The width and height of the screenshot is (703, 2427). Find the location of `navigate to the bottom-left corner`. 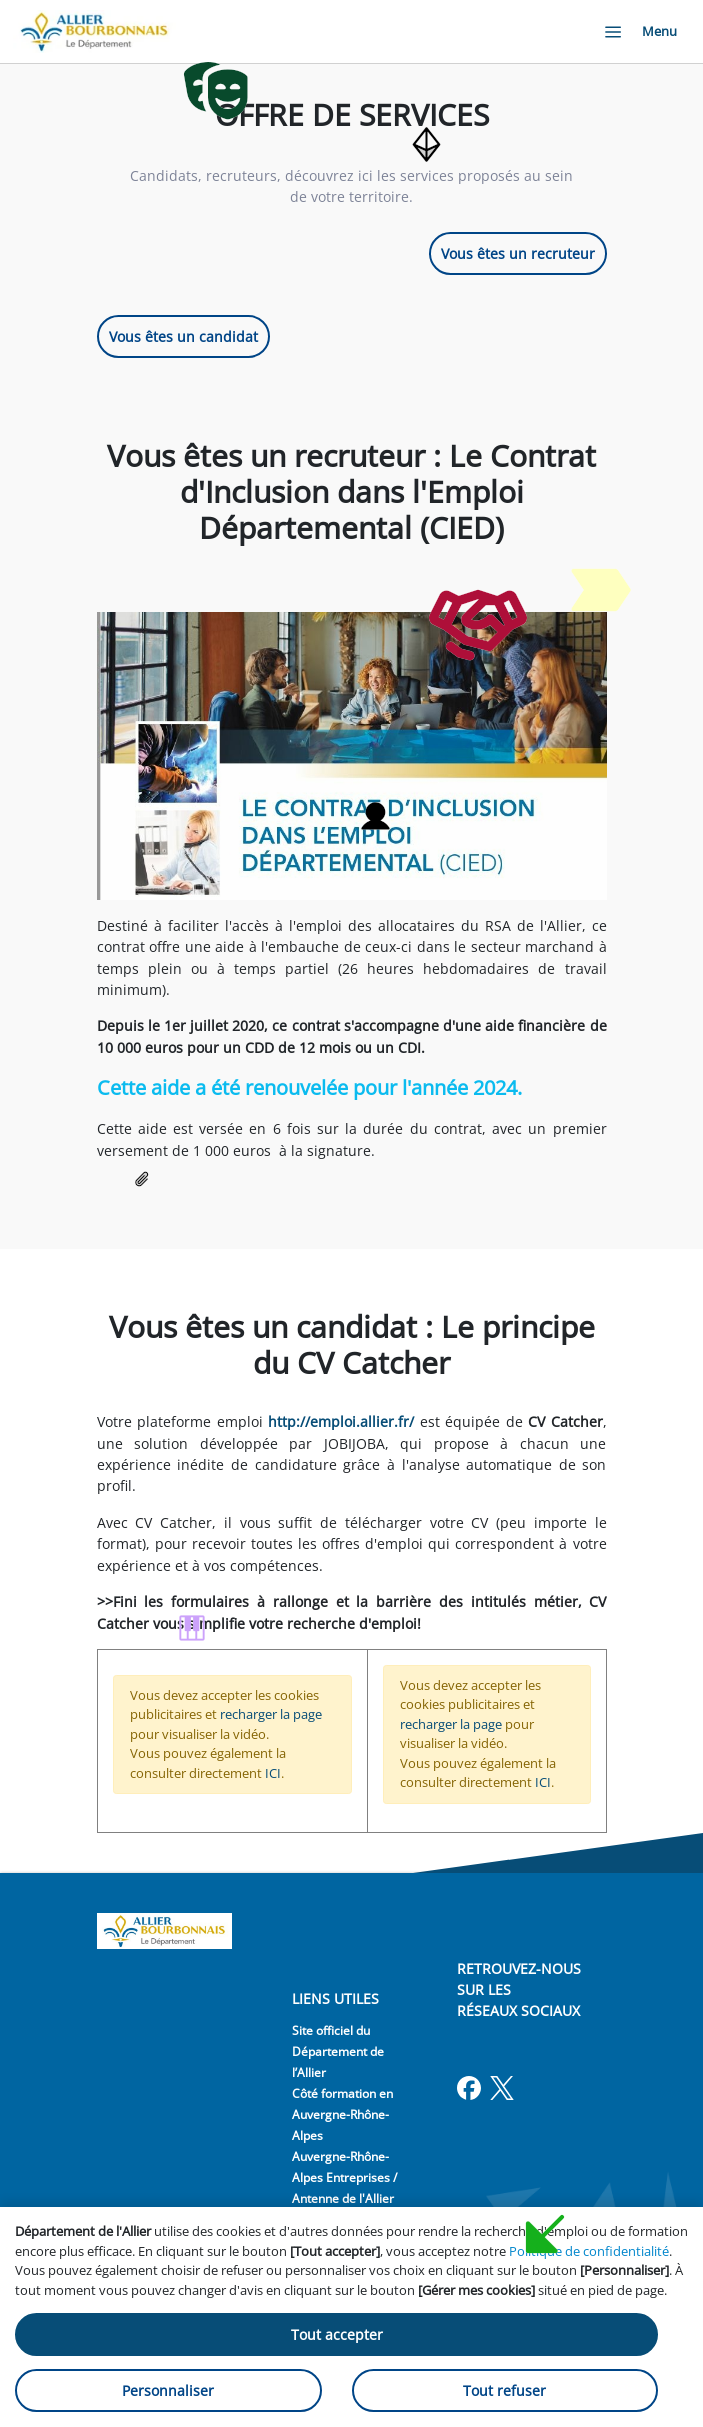

navigate to the bottom-left corner is located at coordinates (545, 2234).